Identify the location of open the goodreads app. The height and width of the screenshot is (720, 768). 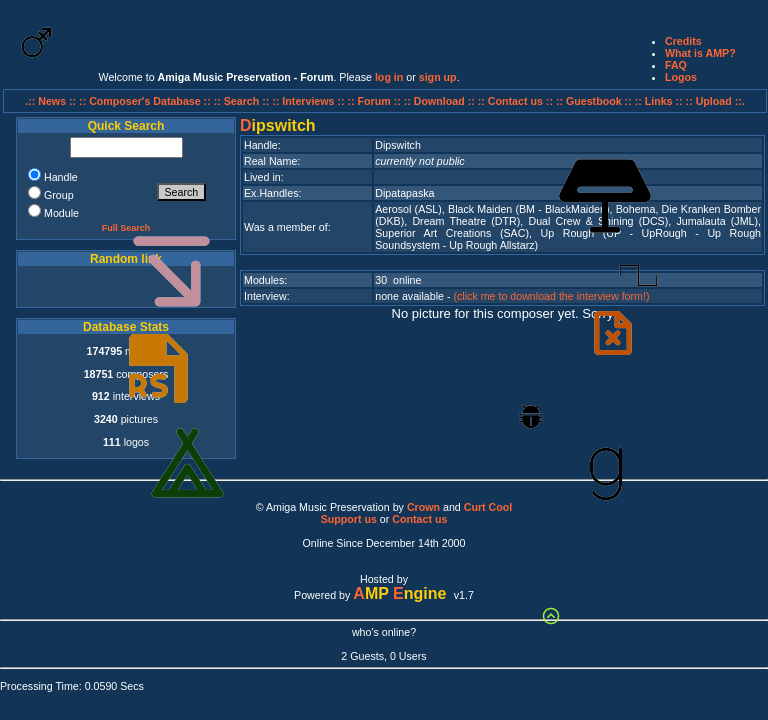
(606, 474).